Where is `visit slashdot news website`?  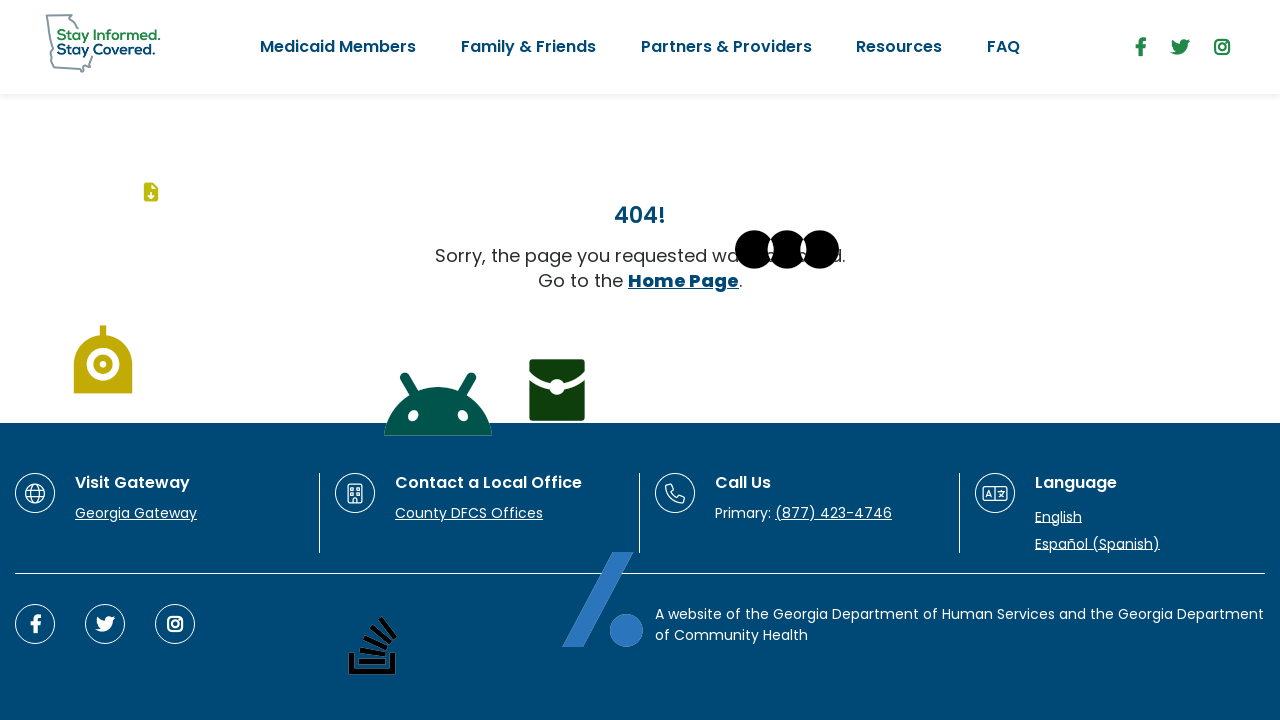
visit slashdot news website is located at coordinates (602, 599).